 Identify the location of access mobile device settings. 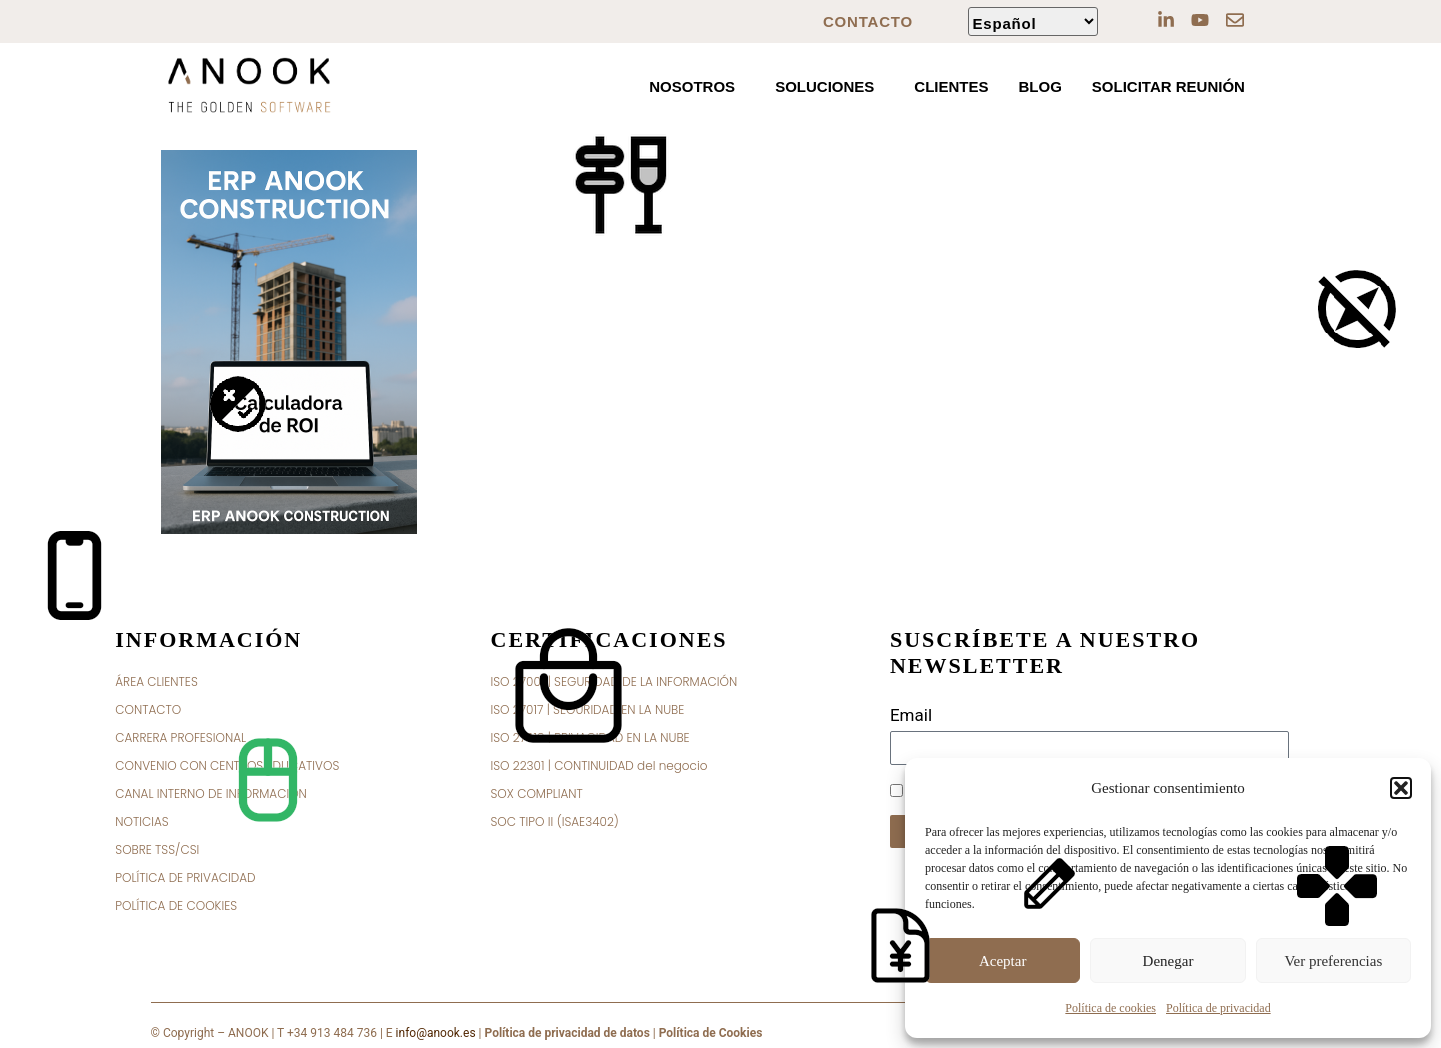
(74, 575).